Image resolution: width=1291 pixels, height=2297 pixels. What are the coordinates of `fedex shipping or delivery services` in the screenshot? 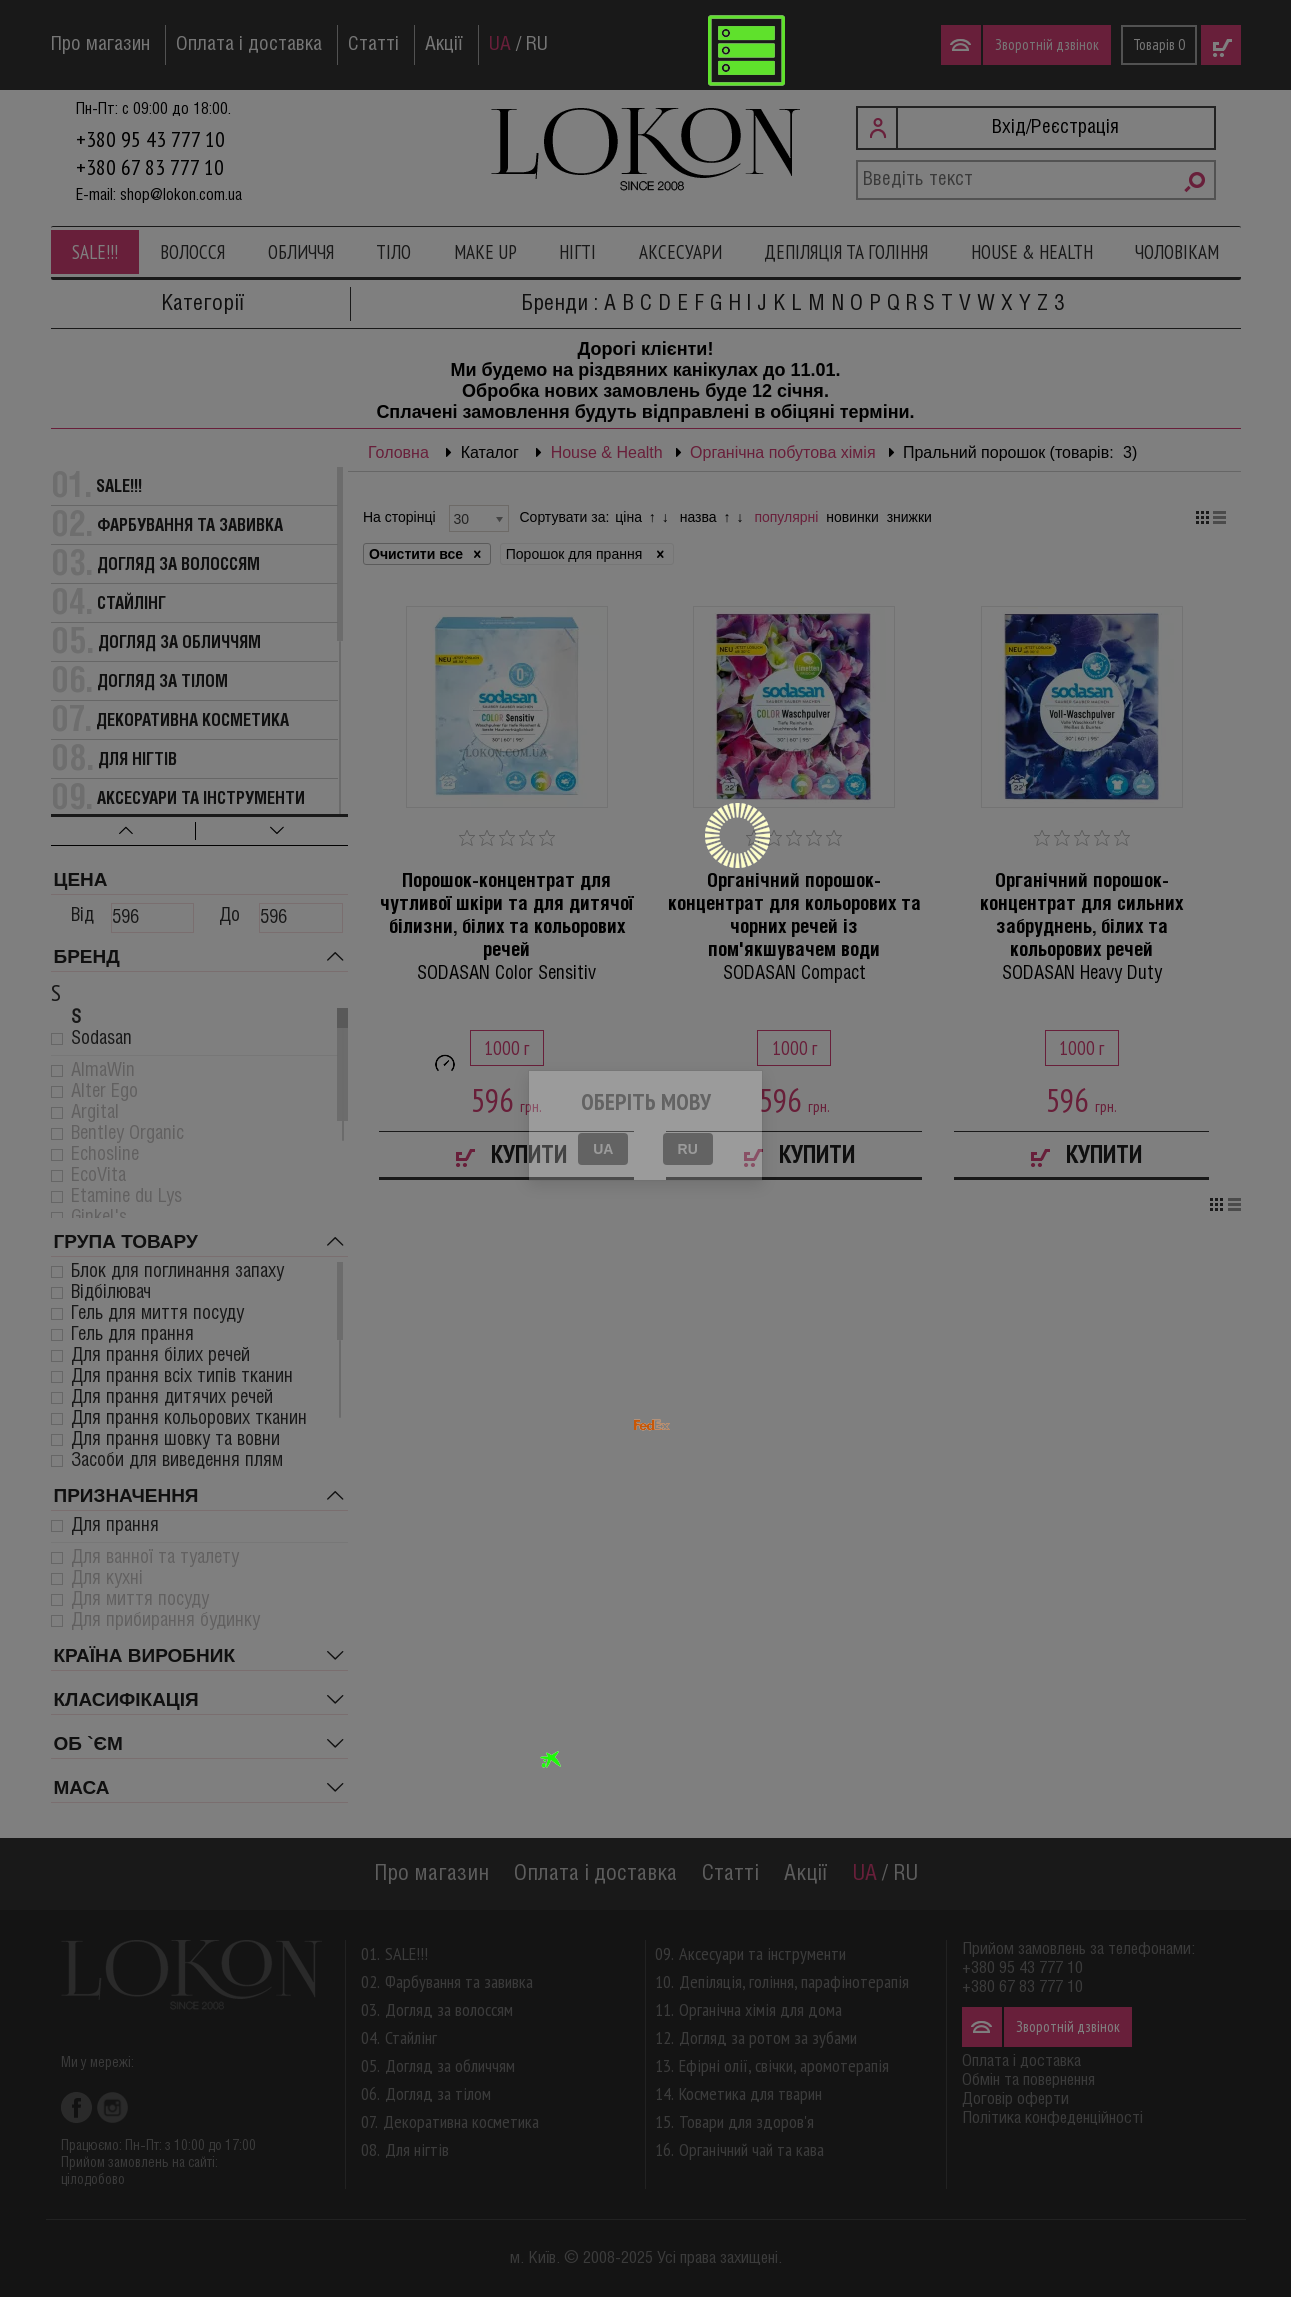 It's located at (652, 1425).